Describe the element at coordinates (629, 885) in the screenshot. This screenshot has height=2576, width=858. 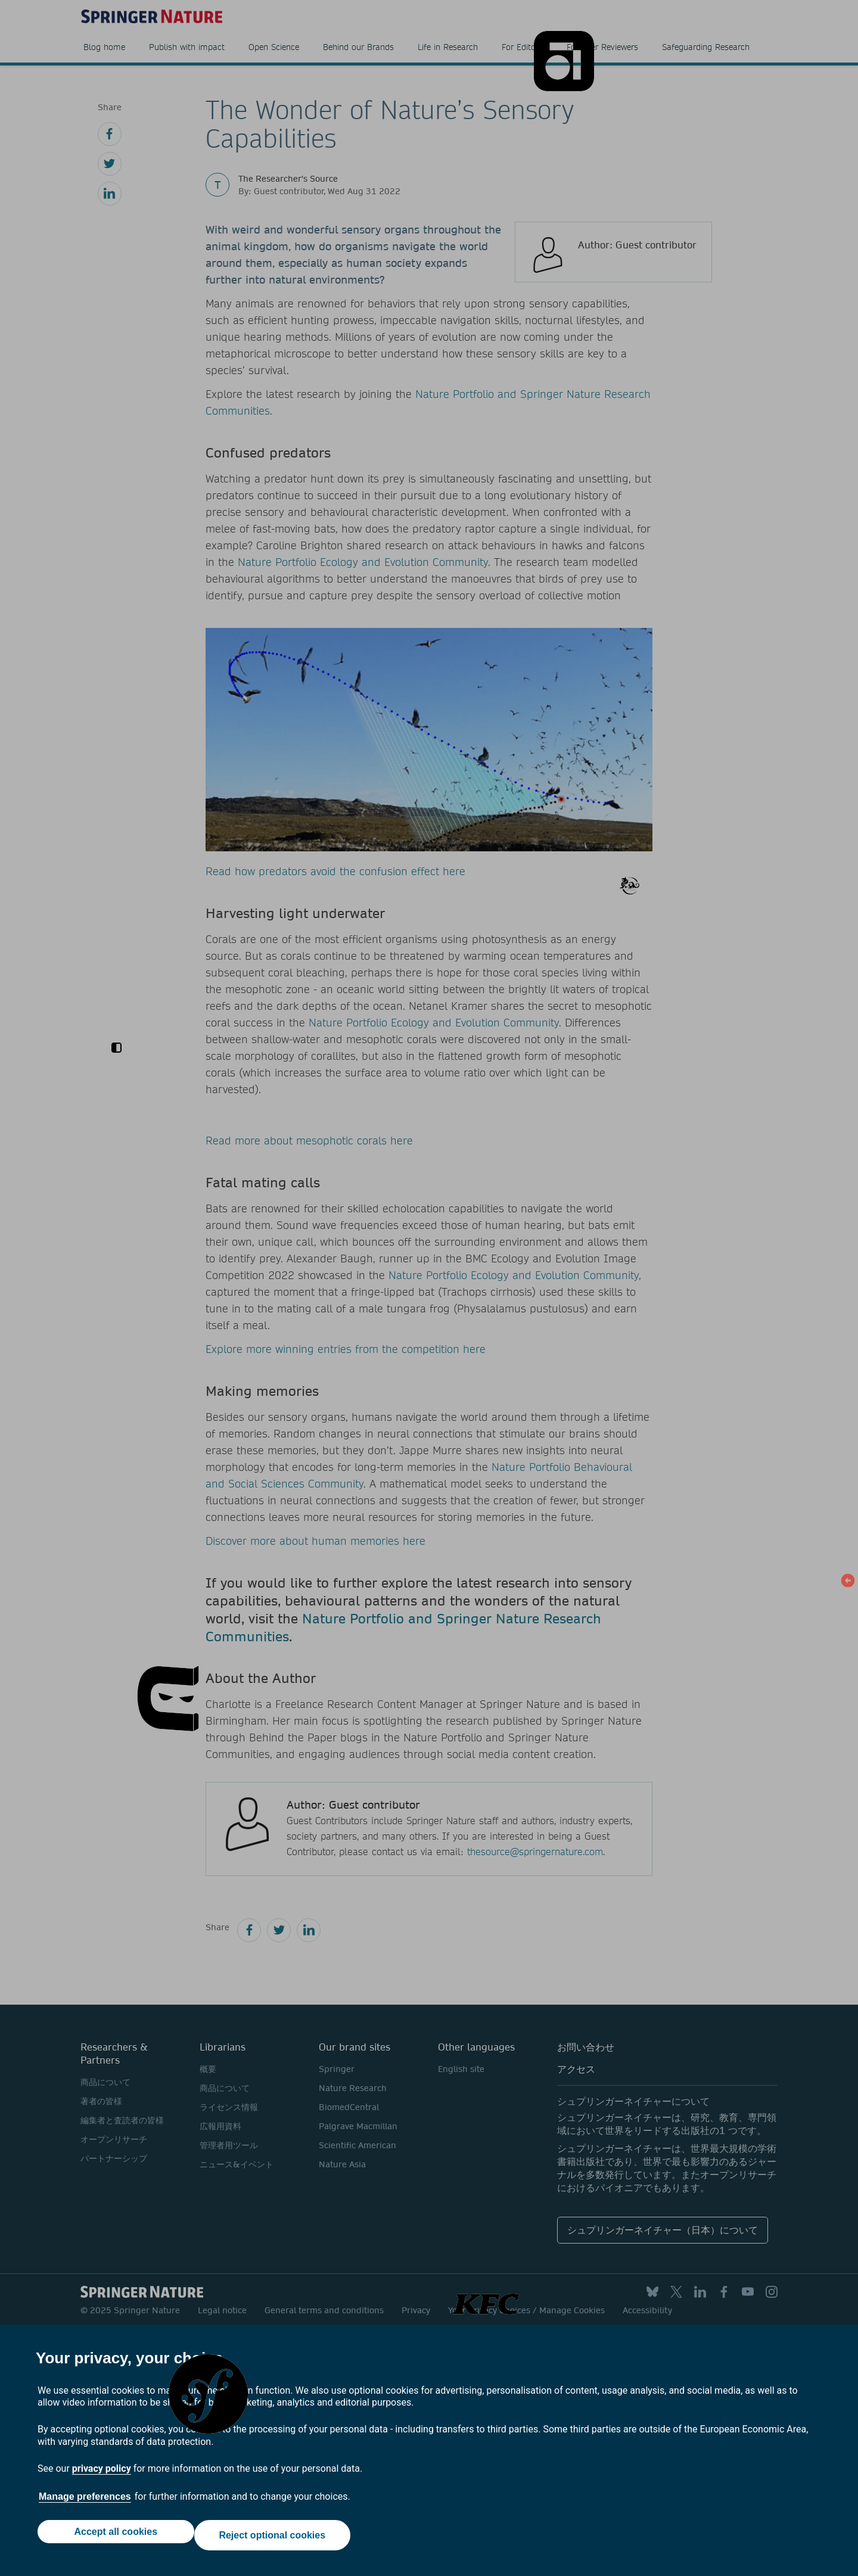
I see `Apache Kylin project logo` at that location.